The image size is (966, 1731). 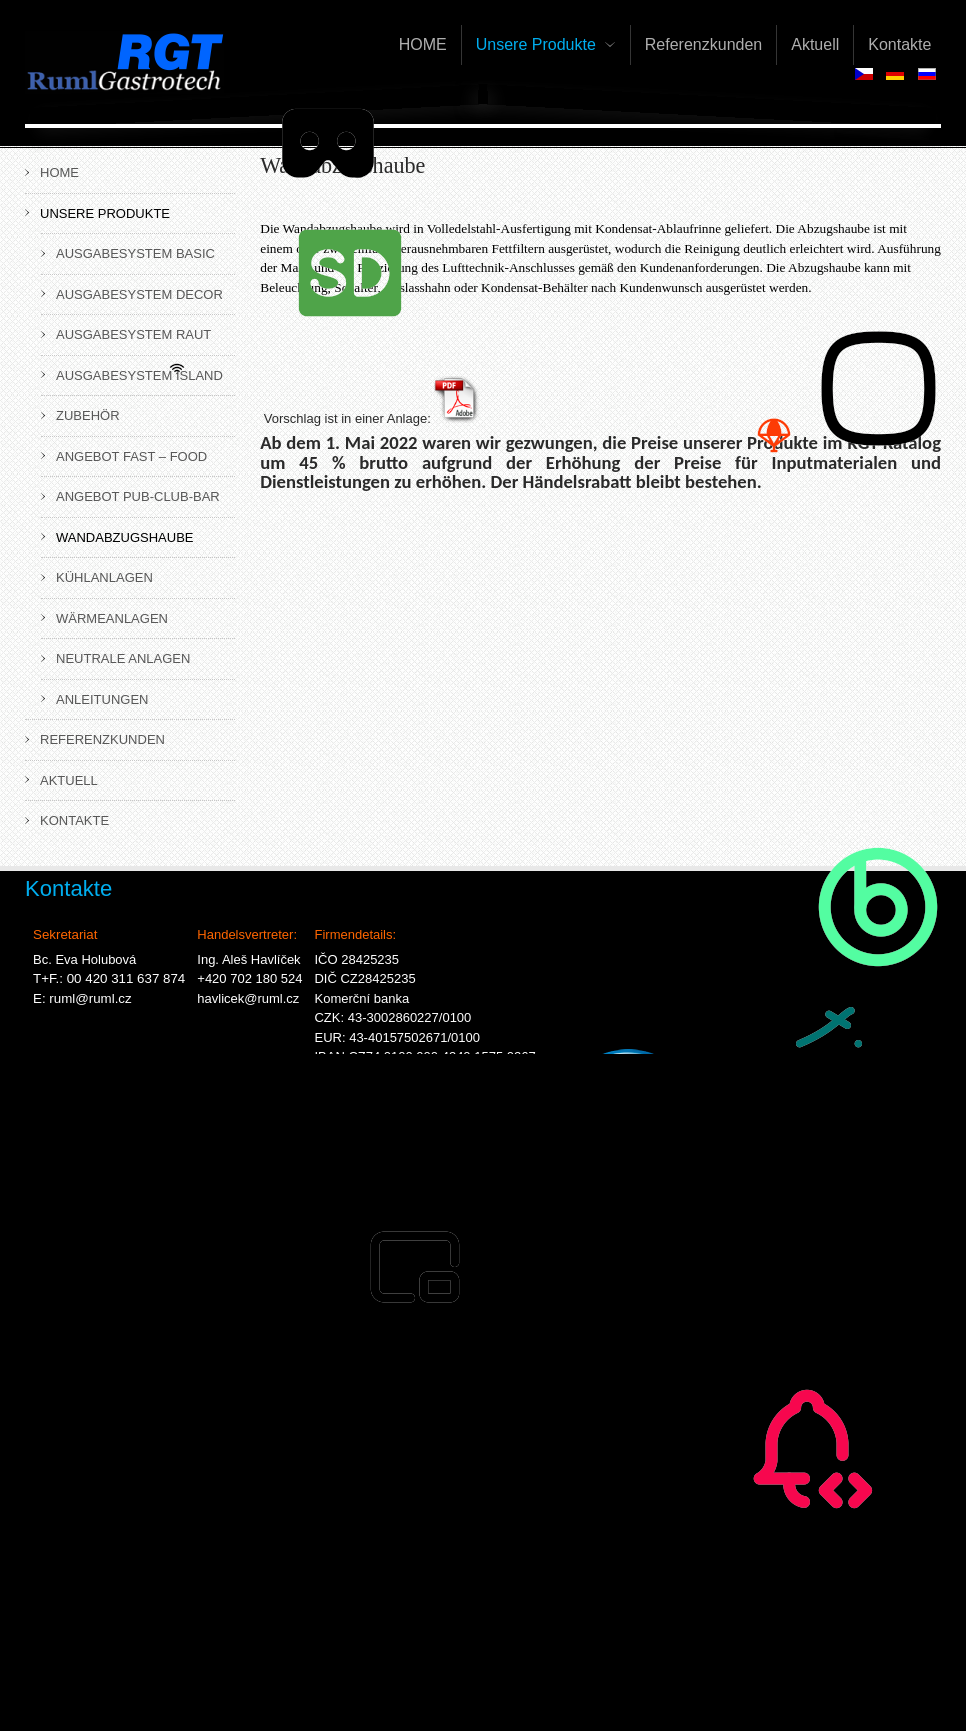 I want to click on access virtual reality or VR mode, so click(x=328, y=141).